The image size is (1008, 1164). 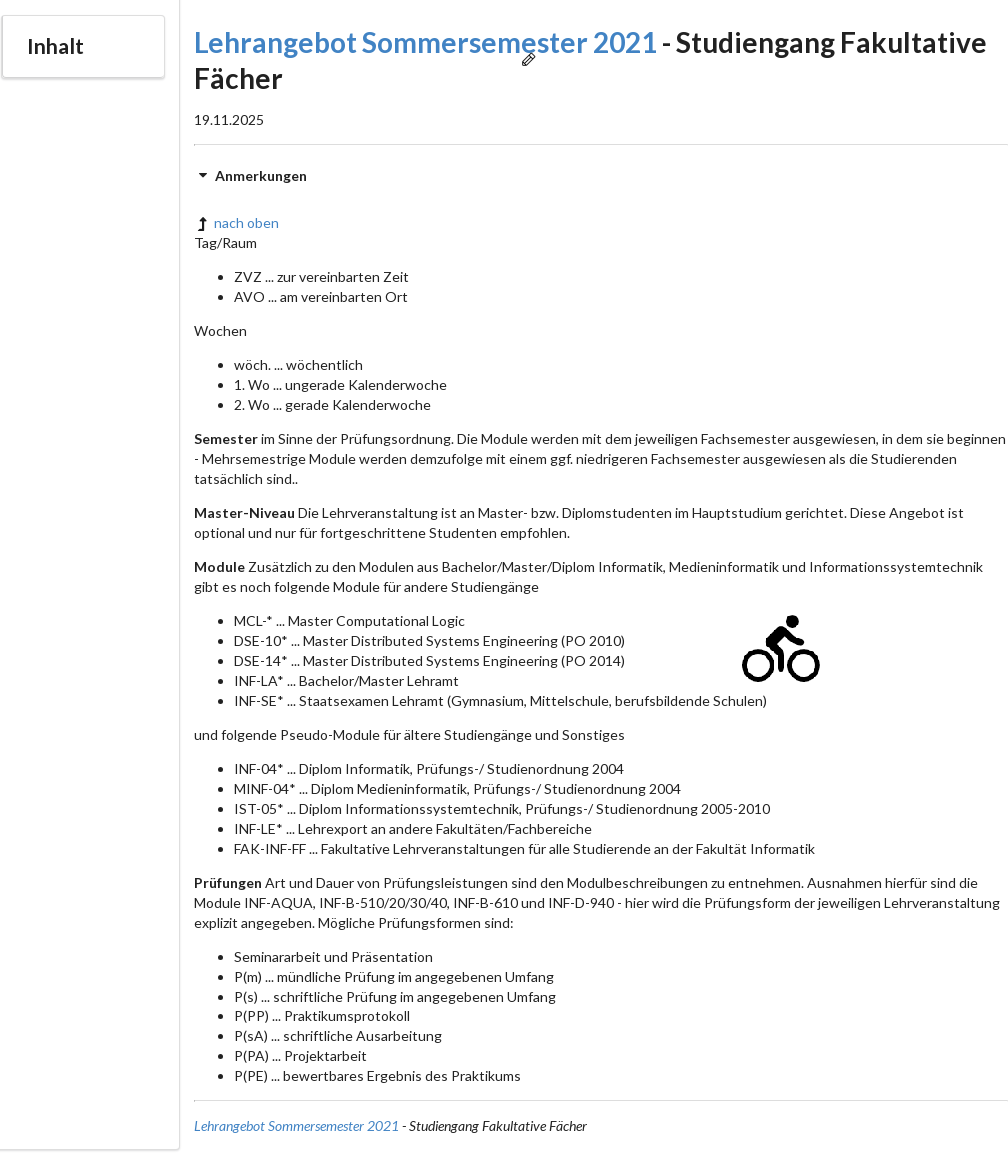 What do you see at coordinates (781, 649) in the screenshot?
I see `get cycling directions` at bounding box center [781, 649].